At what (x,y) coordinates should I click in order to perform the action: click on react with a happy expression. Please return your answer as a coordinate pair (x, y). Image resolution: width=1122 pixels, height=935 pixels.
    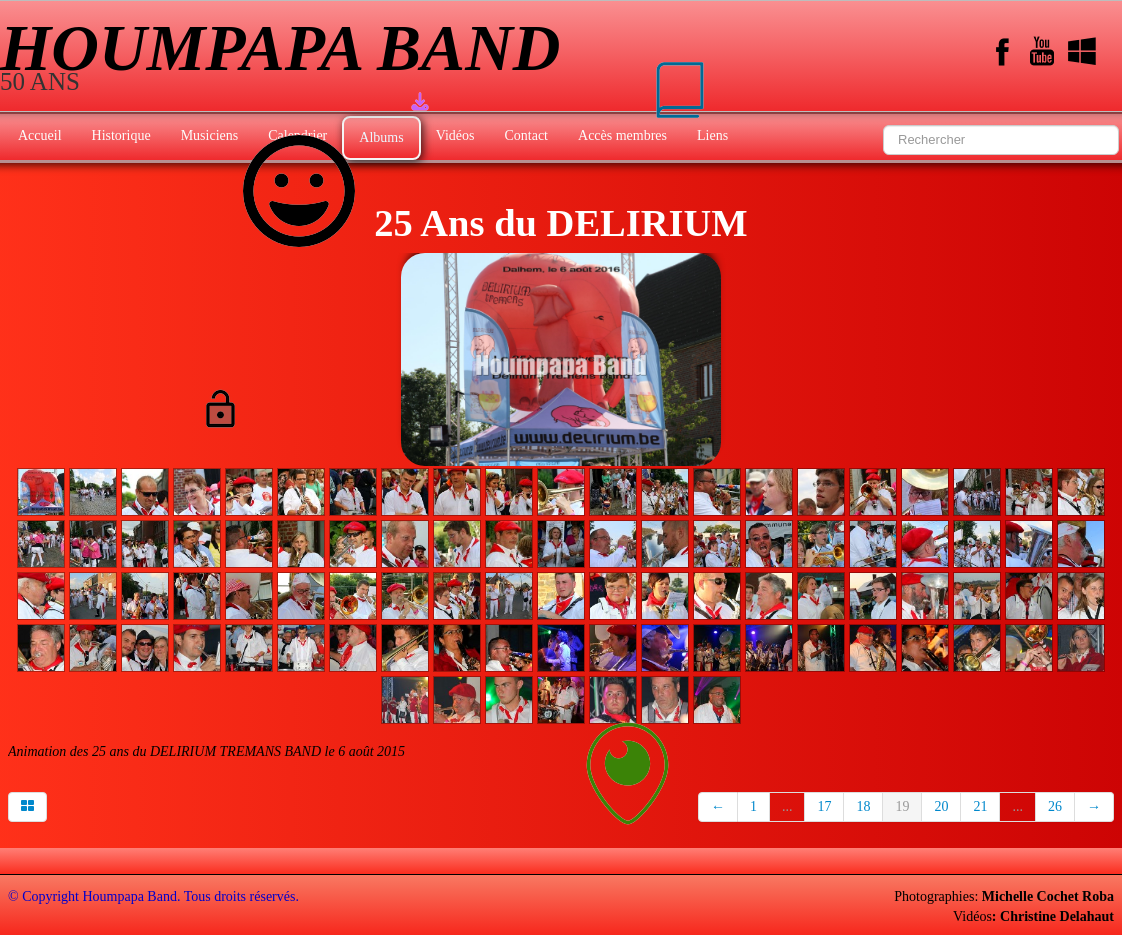
    Looking at the image, I should click on (299, 191).